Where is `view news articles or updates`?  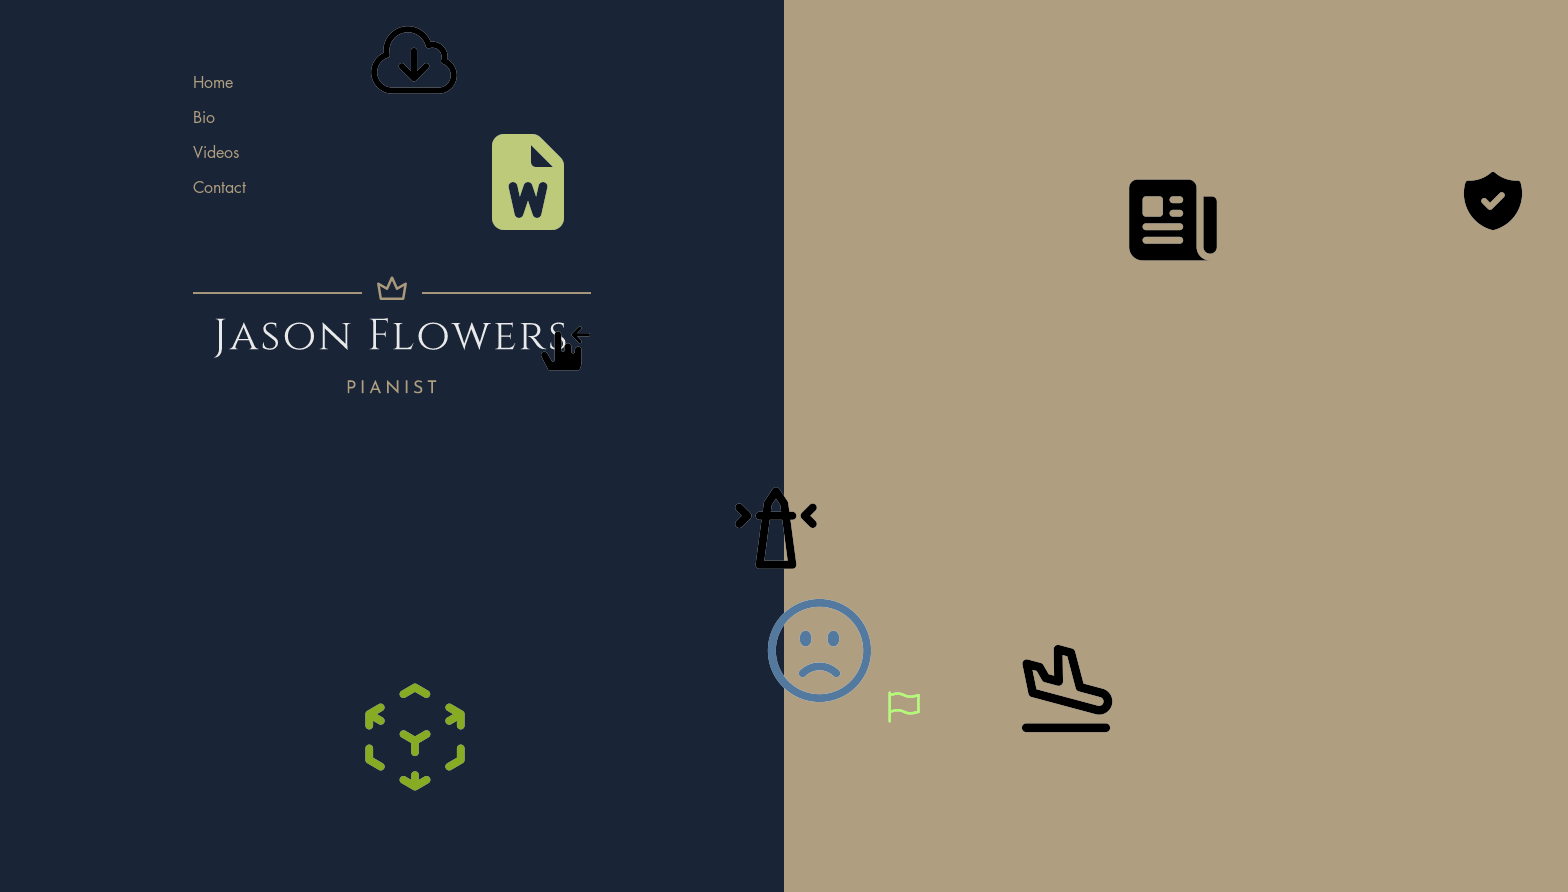 view news articles or updates is located at coordinates (1173, 220).